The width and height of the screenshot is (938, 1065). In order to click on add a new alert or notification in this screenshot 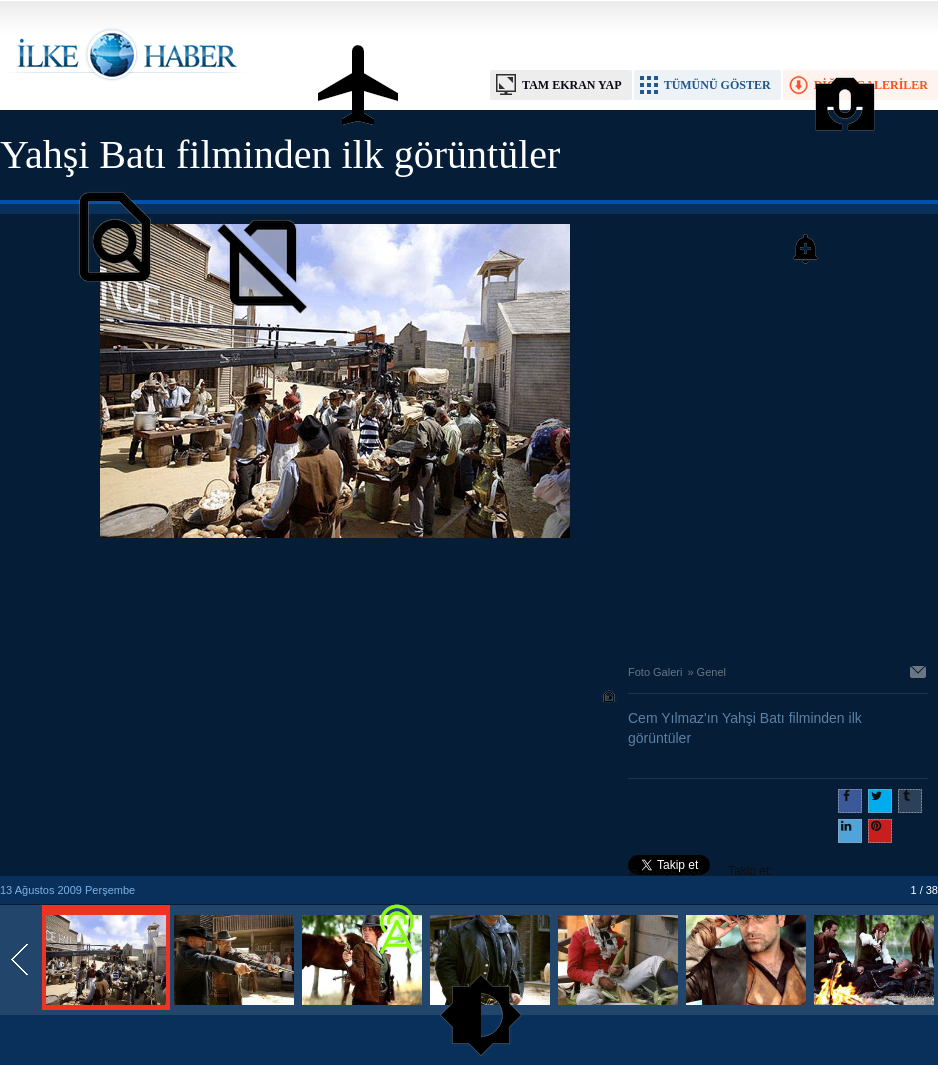, I will do `click(805, 248)`.